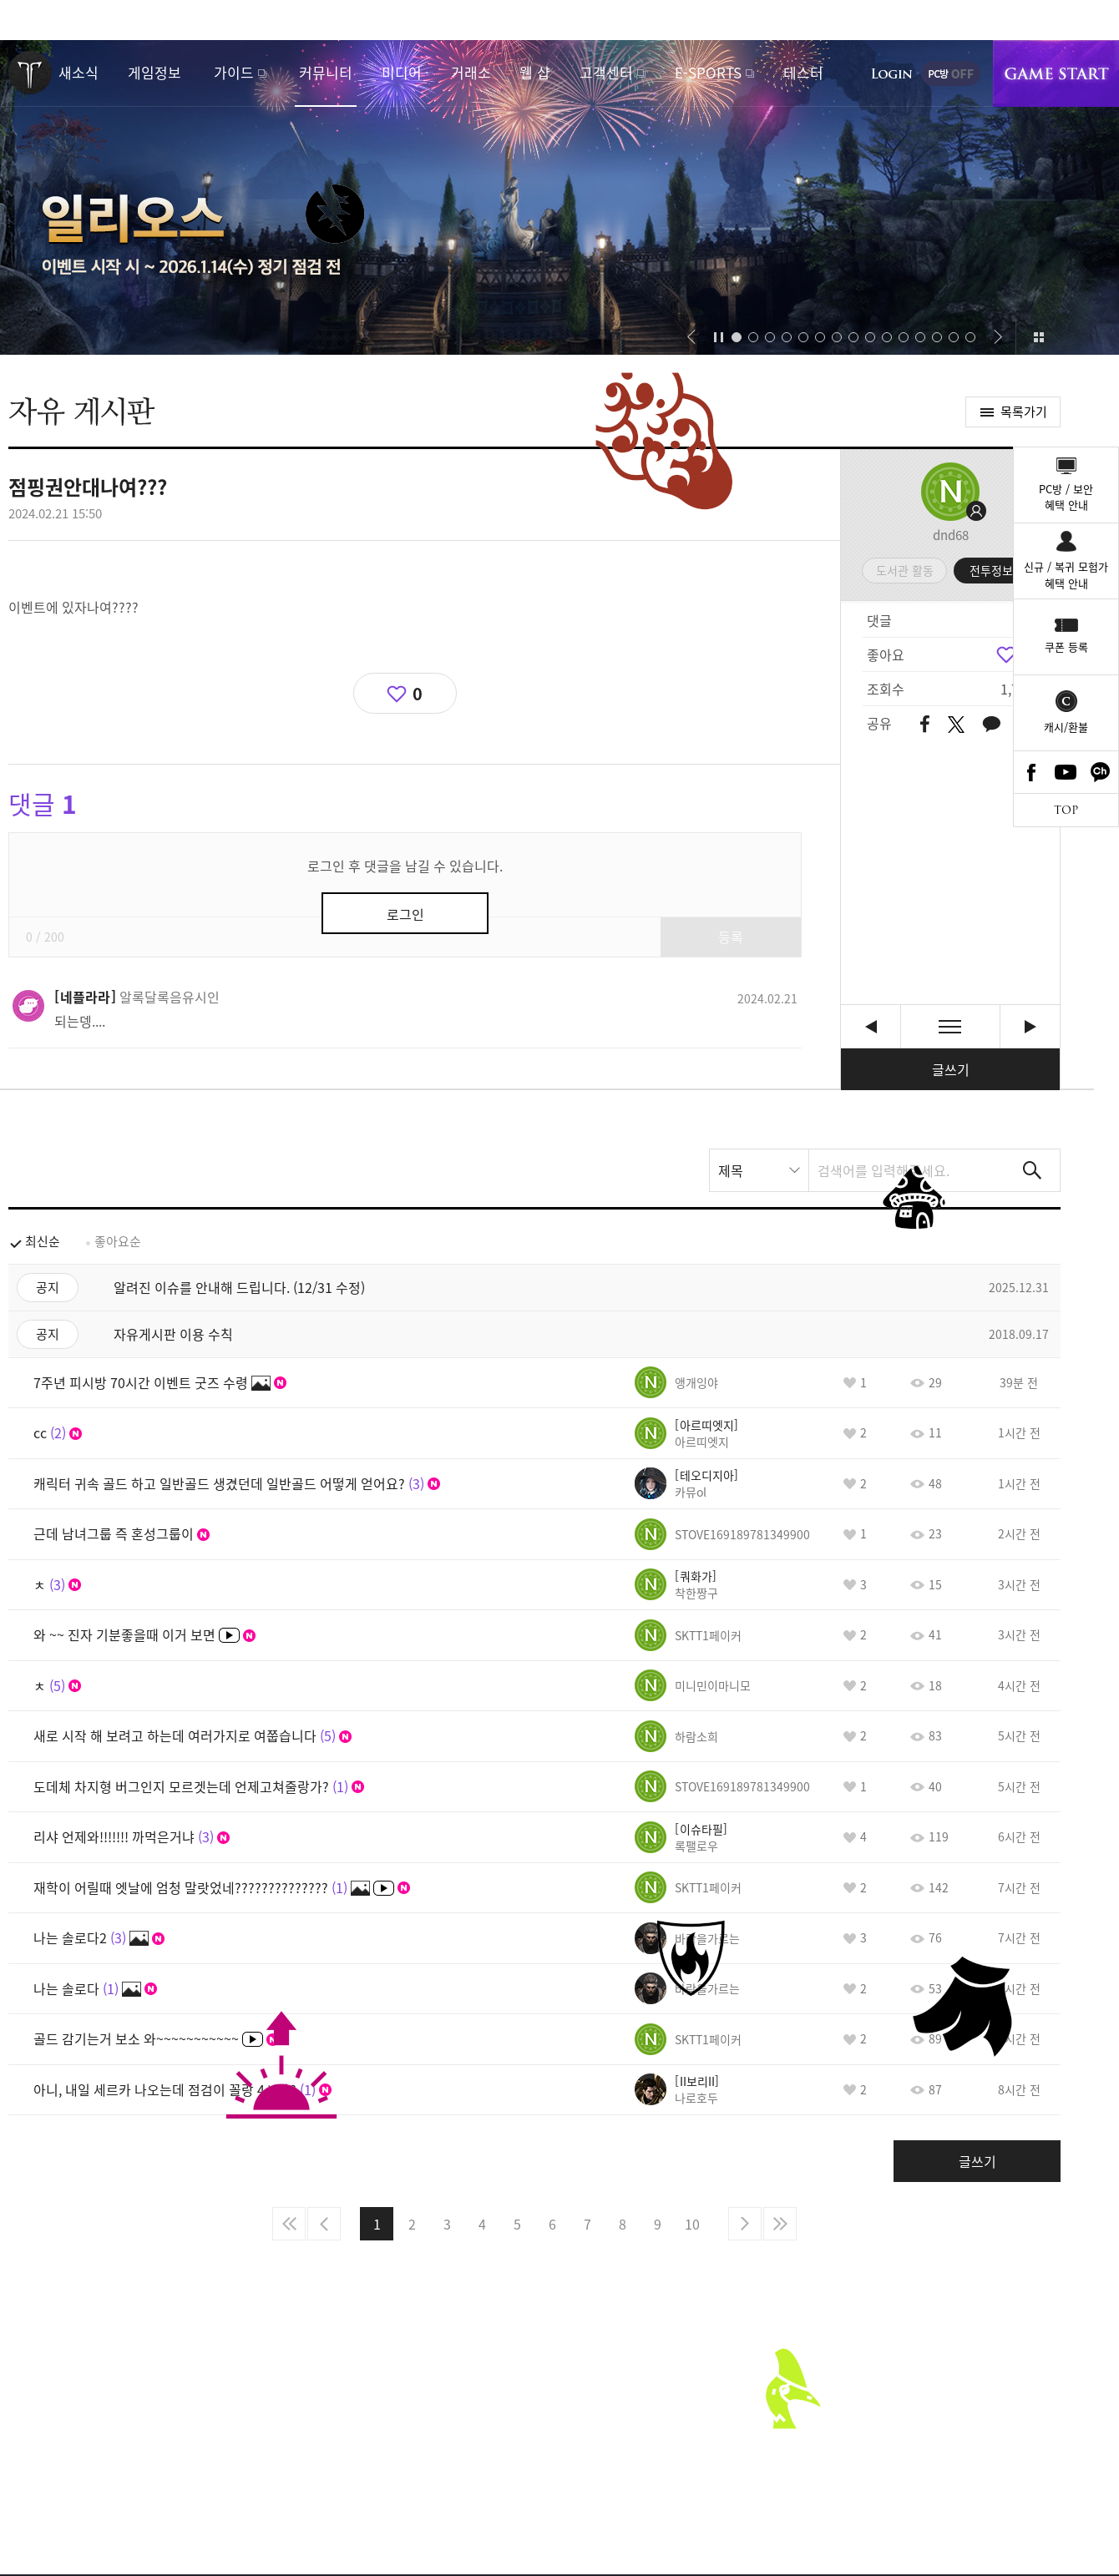  Describe the element at coordinates (691, 1958) in the screenshot. I see `activate fire protection or resistance` at that location.